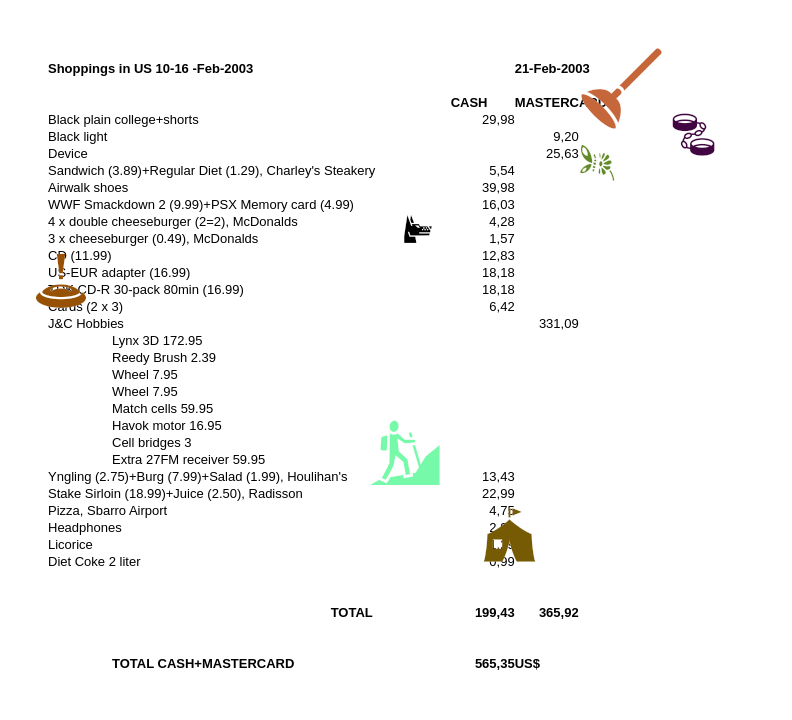  Describe the element at coordinates (509, 534) in the screenshot. I see `access military camp or barracks in game` at that location.